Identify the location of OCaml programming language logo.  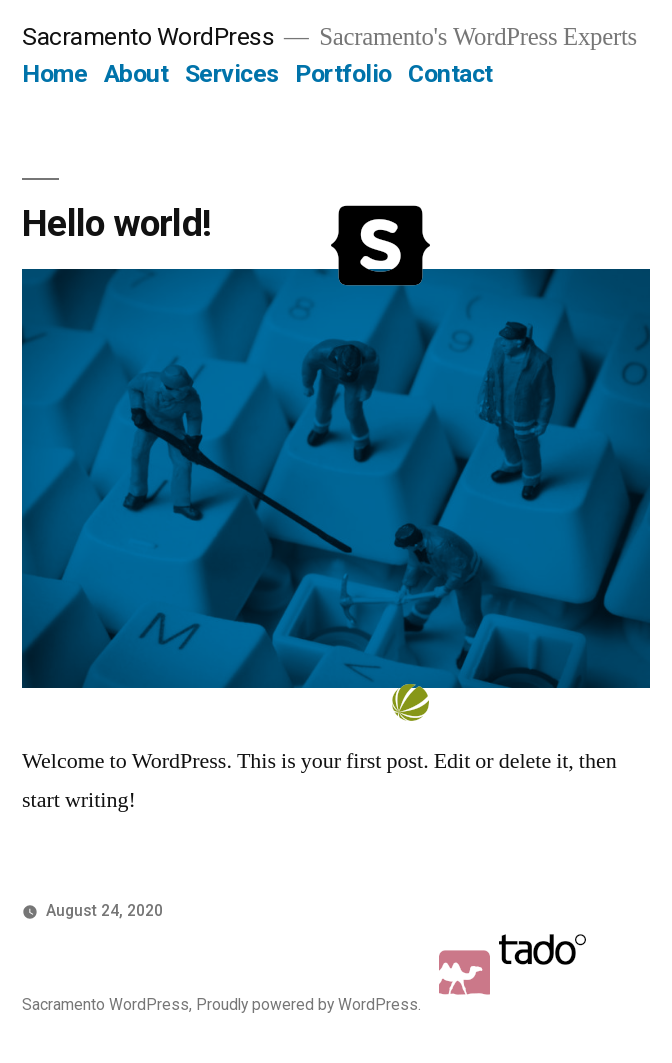
(464, 972).